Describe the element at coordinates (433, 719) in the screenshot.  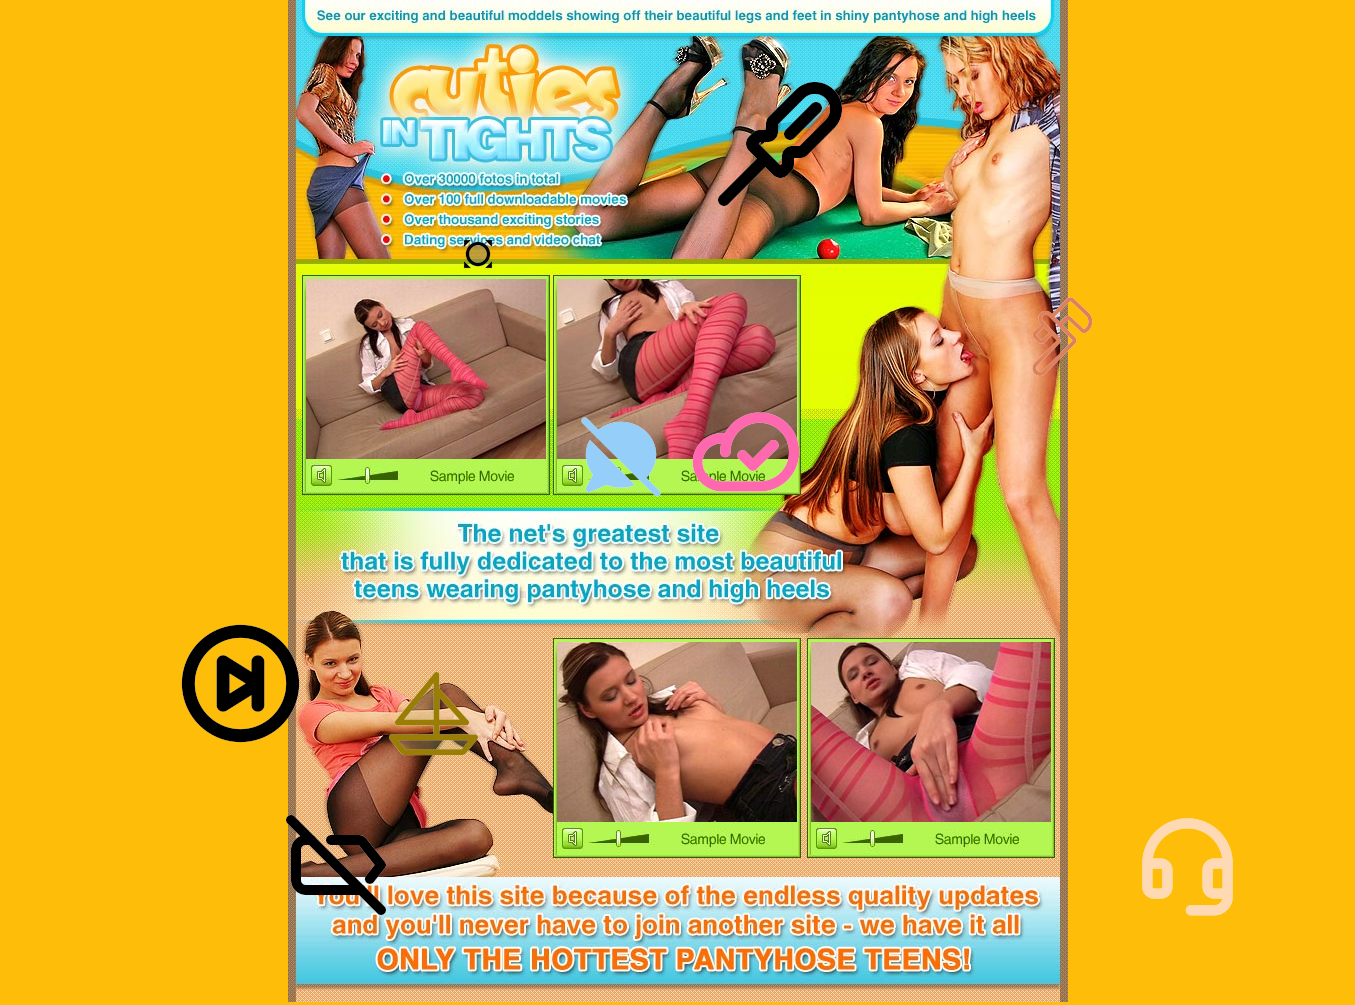
I see `access sailing or boating features` at that location.